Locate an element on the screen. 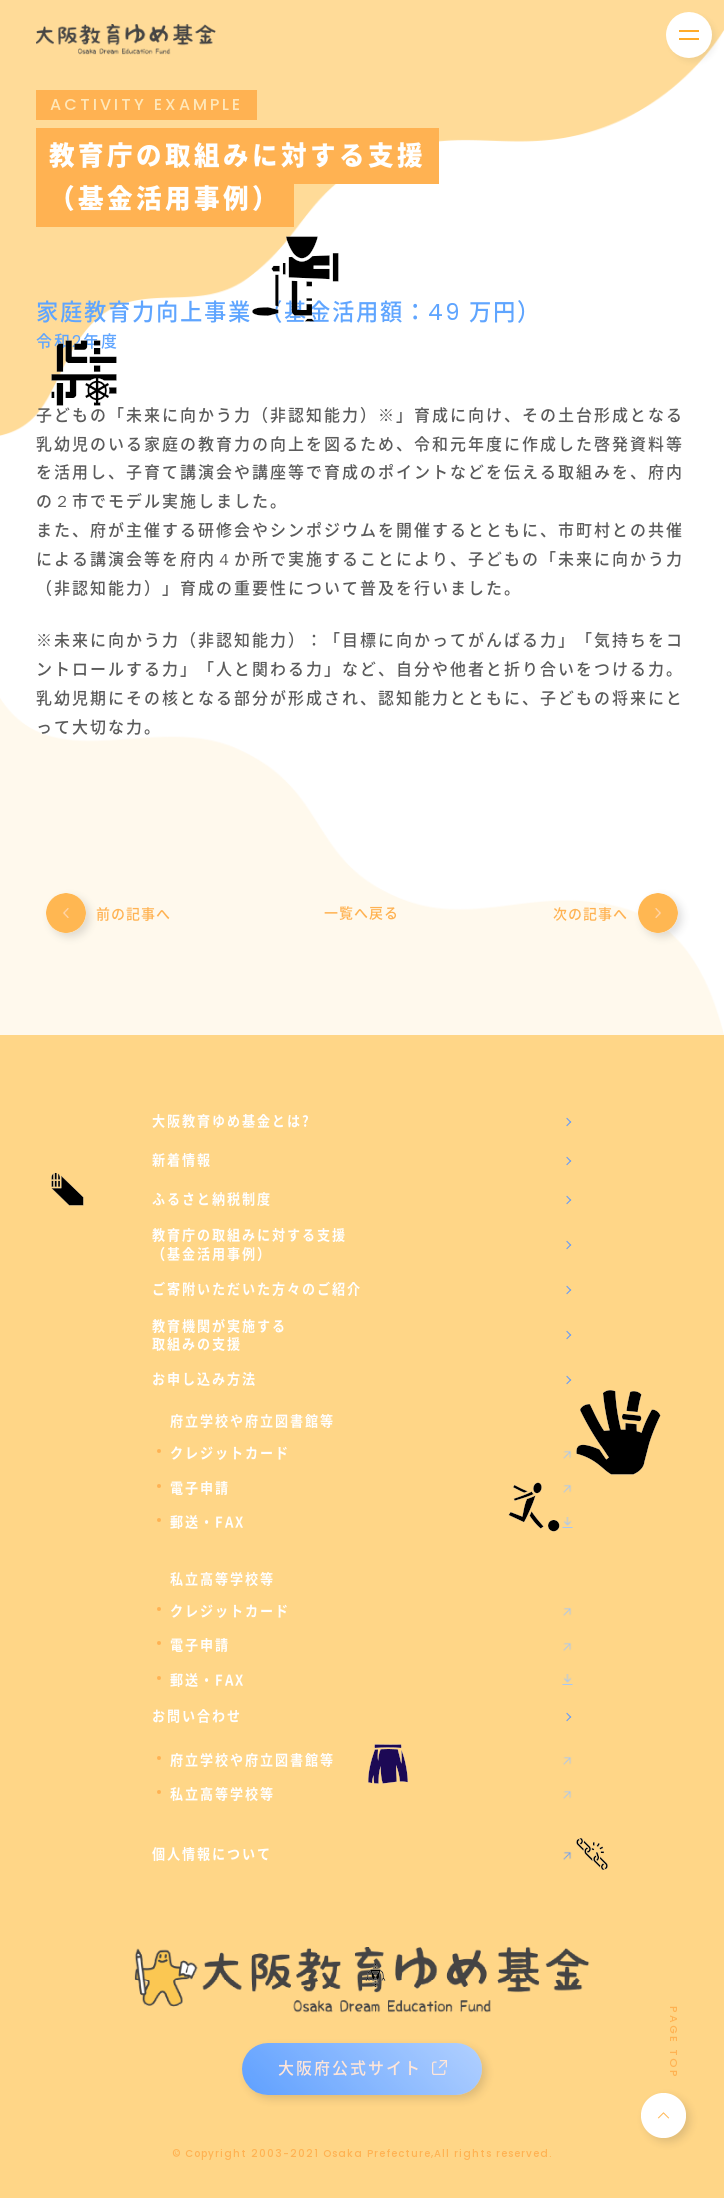  view or manage jewelry inventory is located at coordinates (618, 1432).